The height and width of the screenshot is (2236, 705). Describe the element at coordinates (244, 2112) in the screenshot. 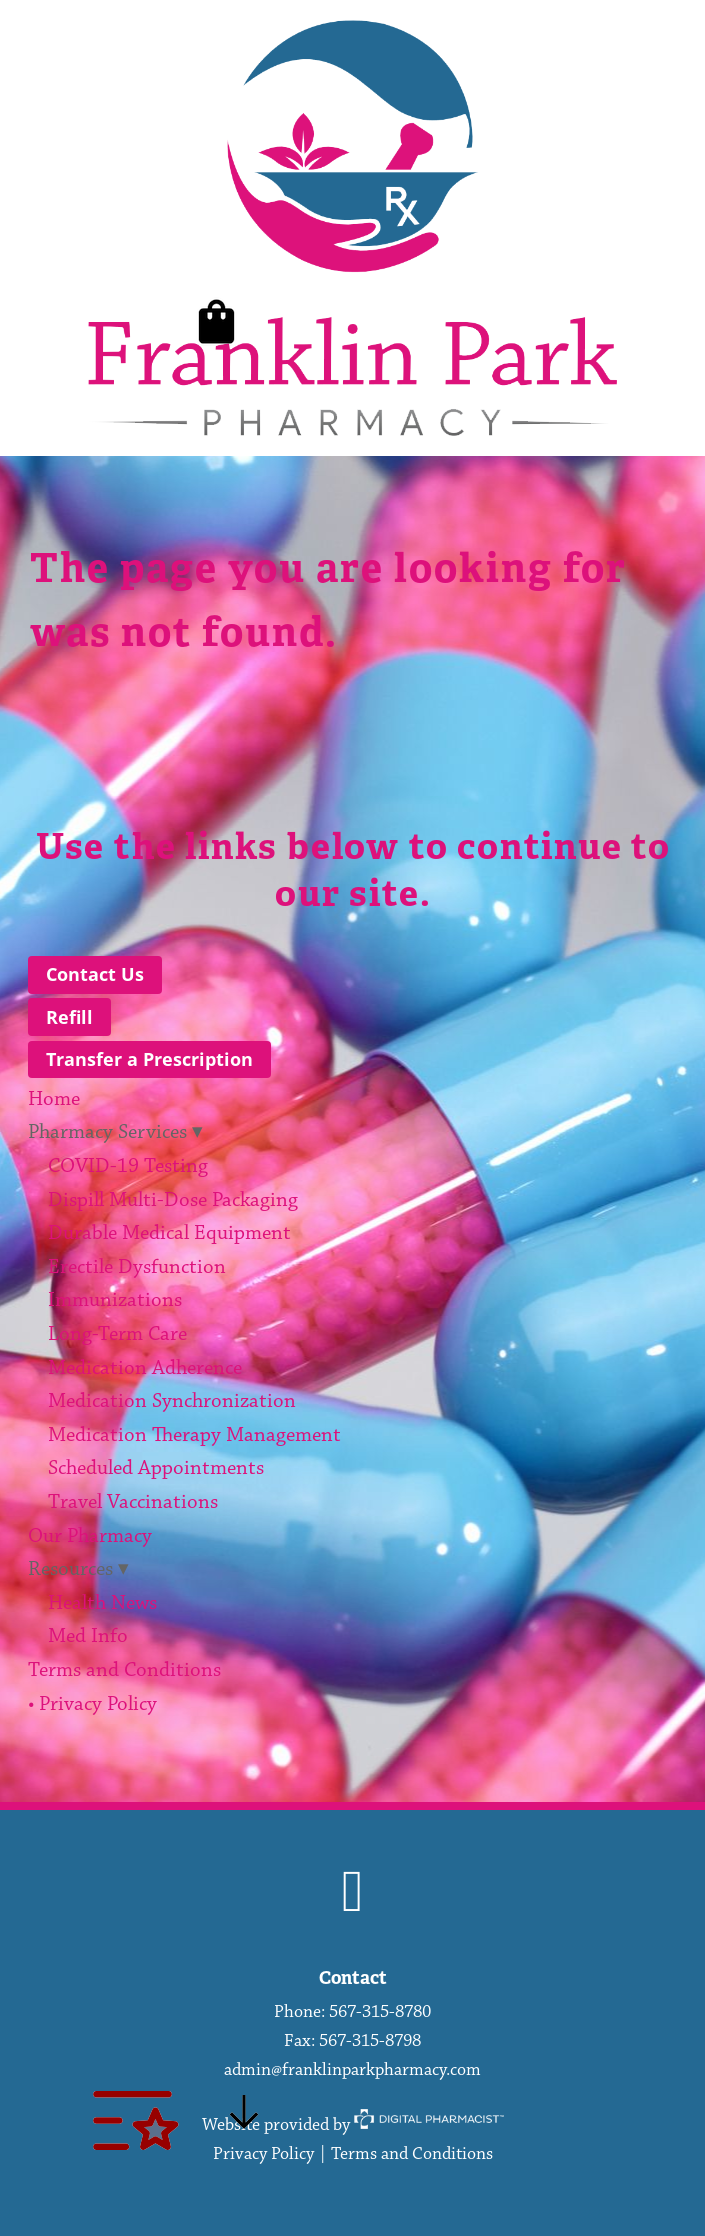

I see `scroll down or view more content` at that location.